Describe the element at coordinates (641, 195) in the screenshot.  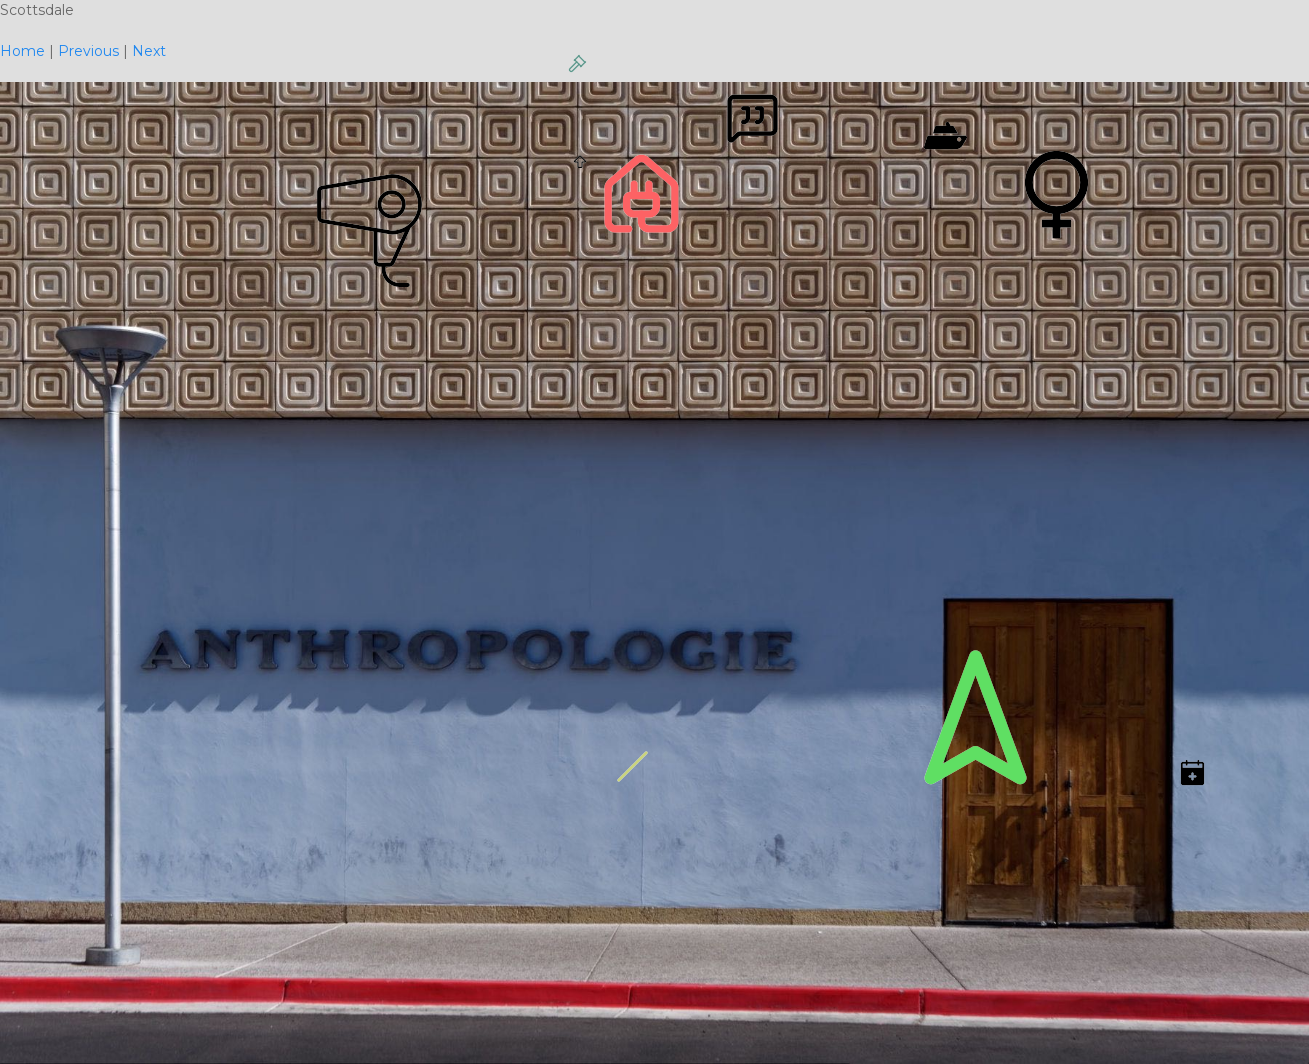
I see `access smart home power settings` at that location.